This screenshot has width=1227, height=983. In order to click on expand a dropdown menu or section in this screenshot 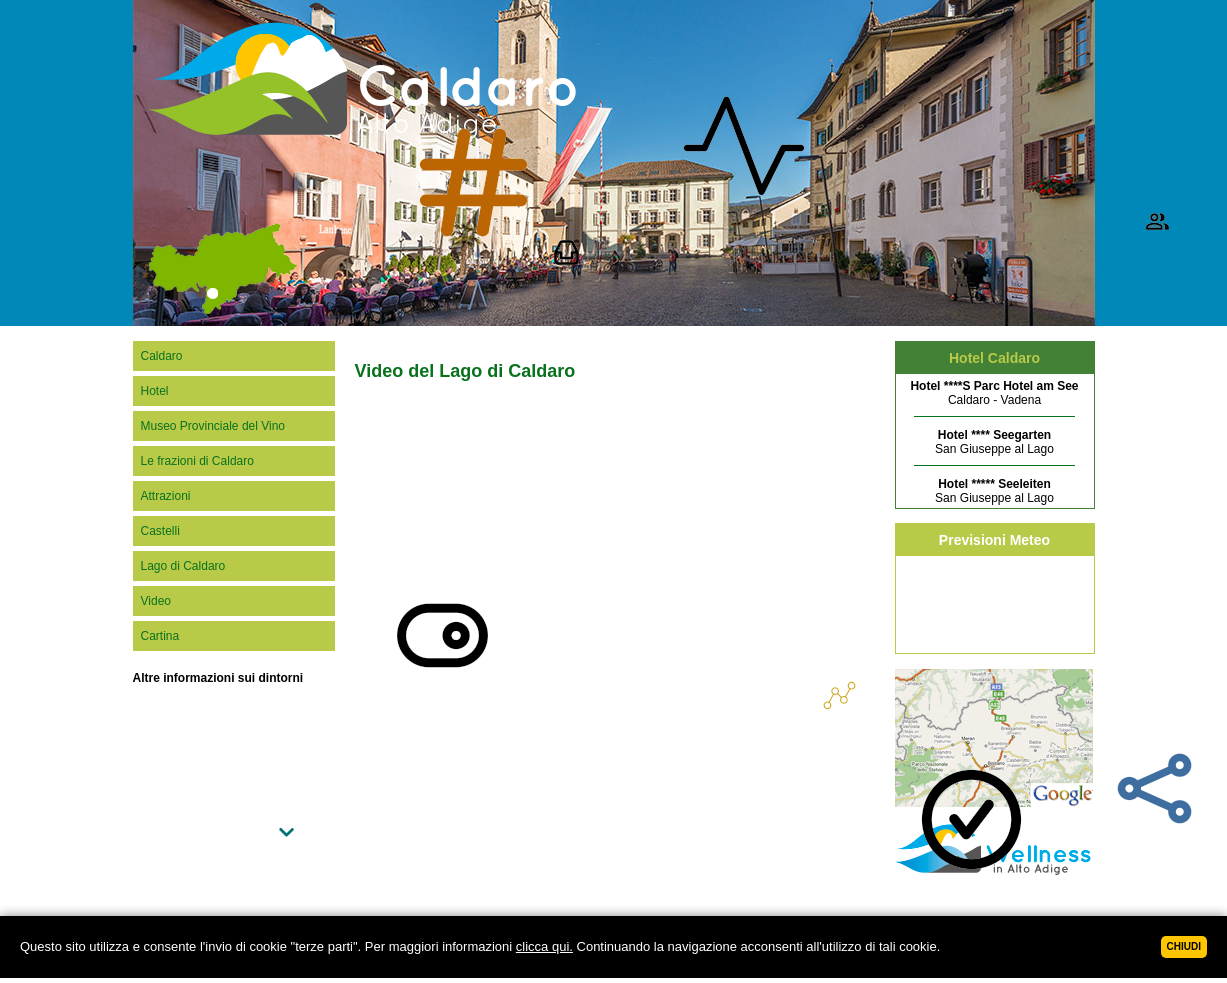, I will do `click(286, 831)`.